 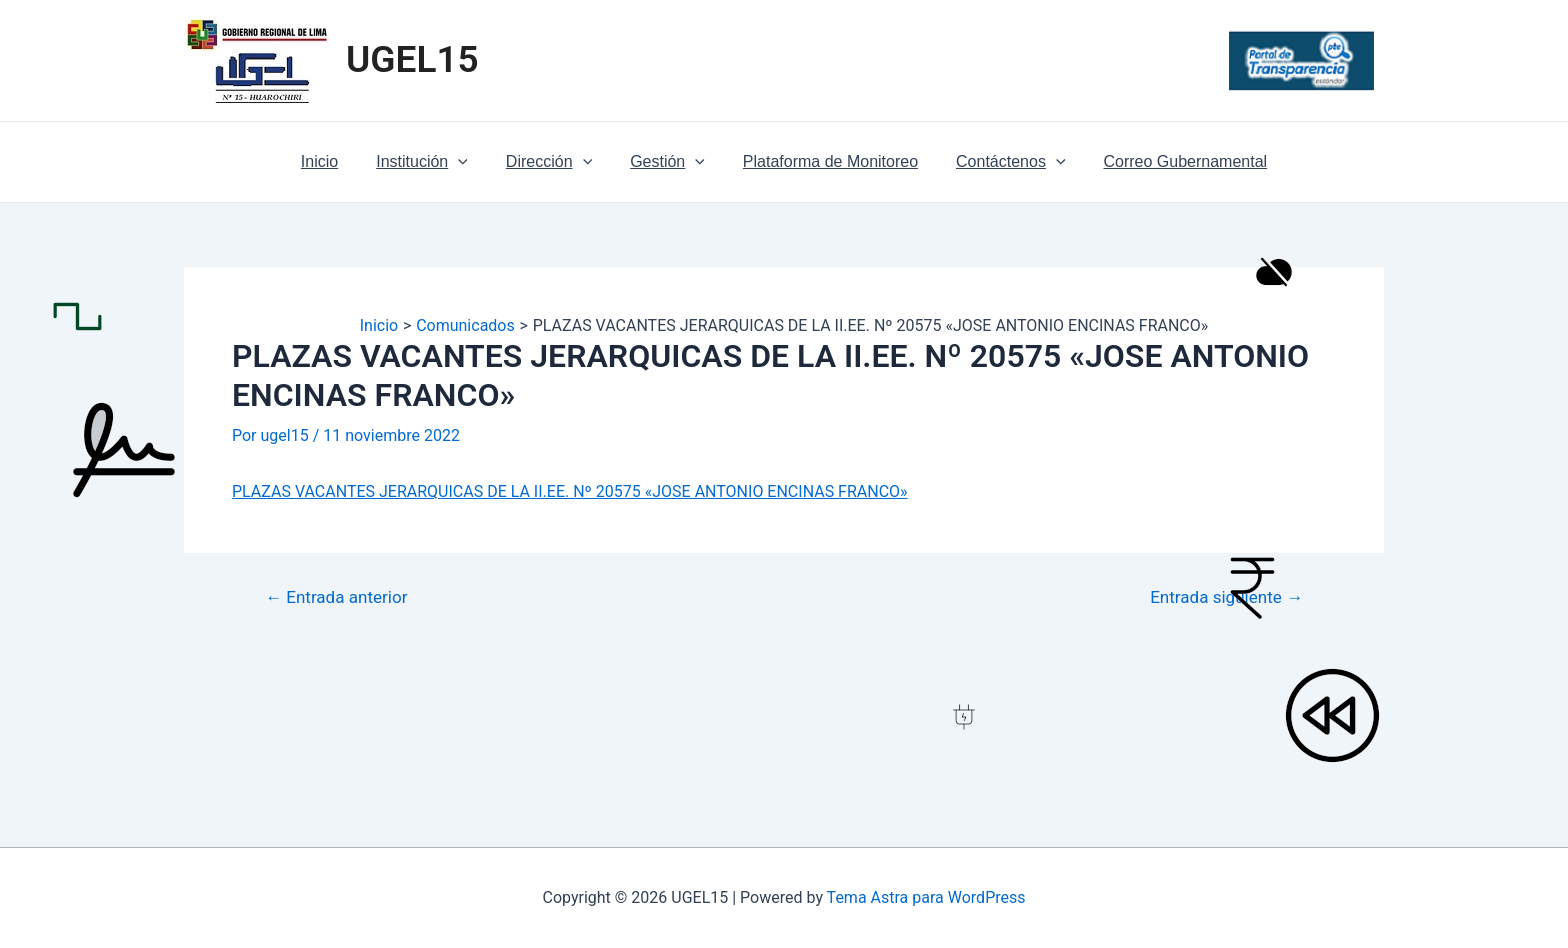 What do you see at coordinates (1332, 715) in the screenshot?
I see `rewind or skip backward in media playback` at bounding box center [1332, 715].